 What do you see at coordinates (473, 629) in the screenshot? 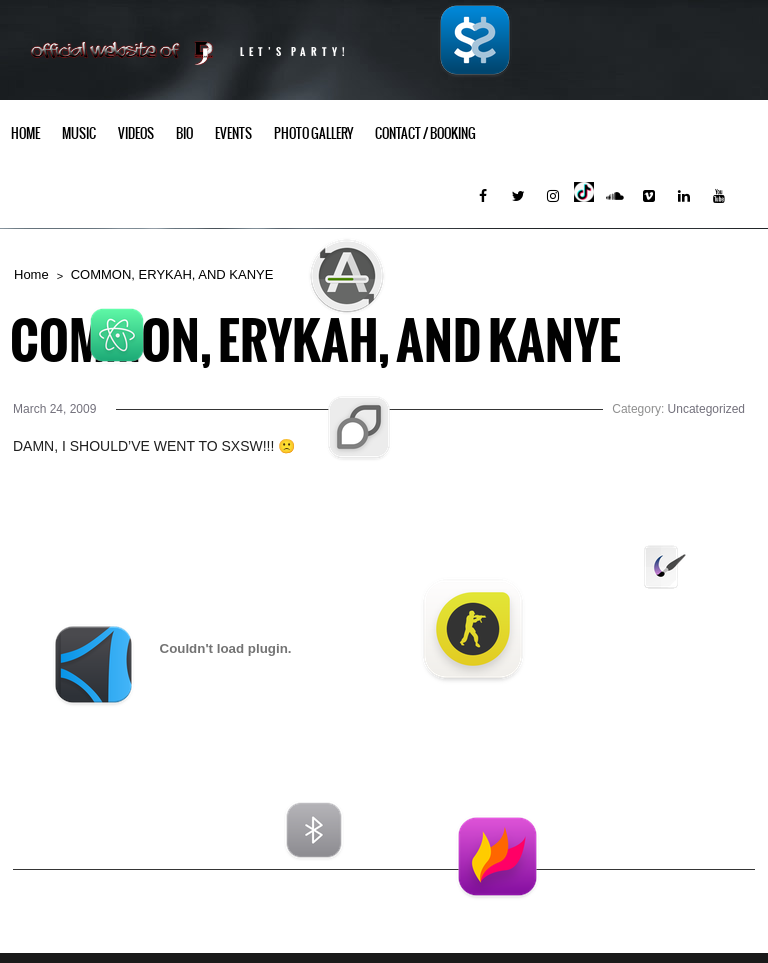
I see `launch counter-strike: condition zero` at bounding box center [473, 629].